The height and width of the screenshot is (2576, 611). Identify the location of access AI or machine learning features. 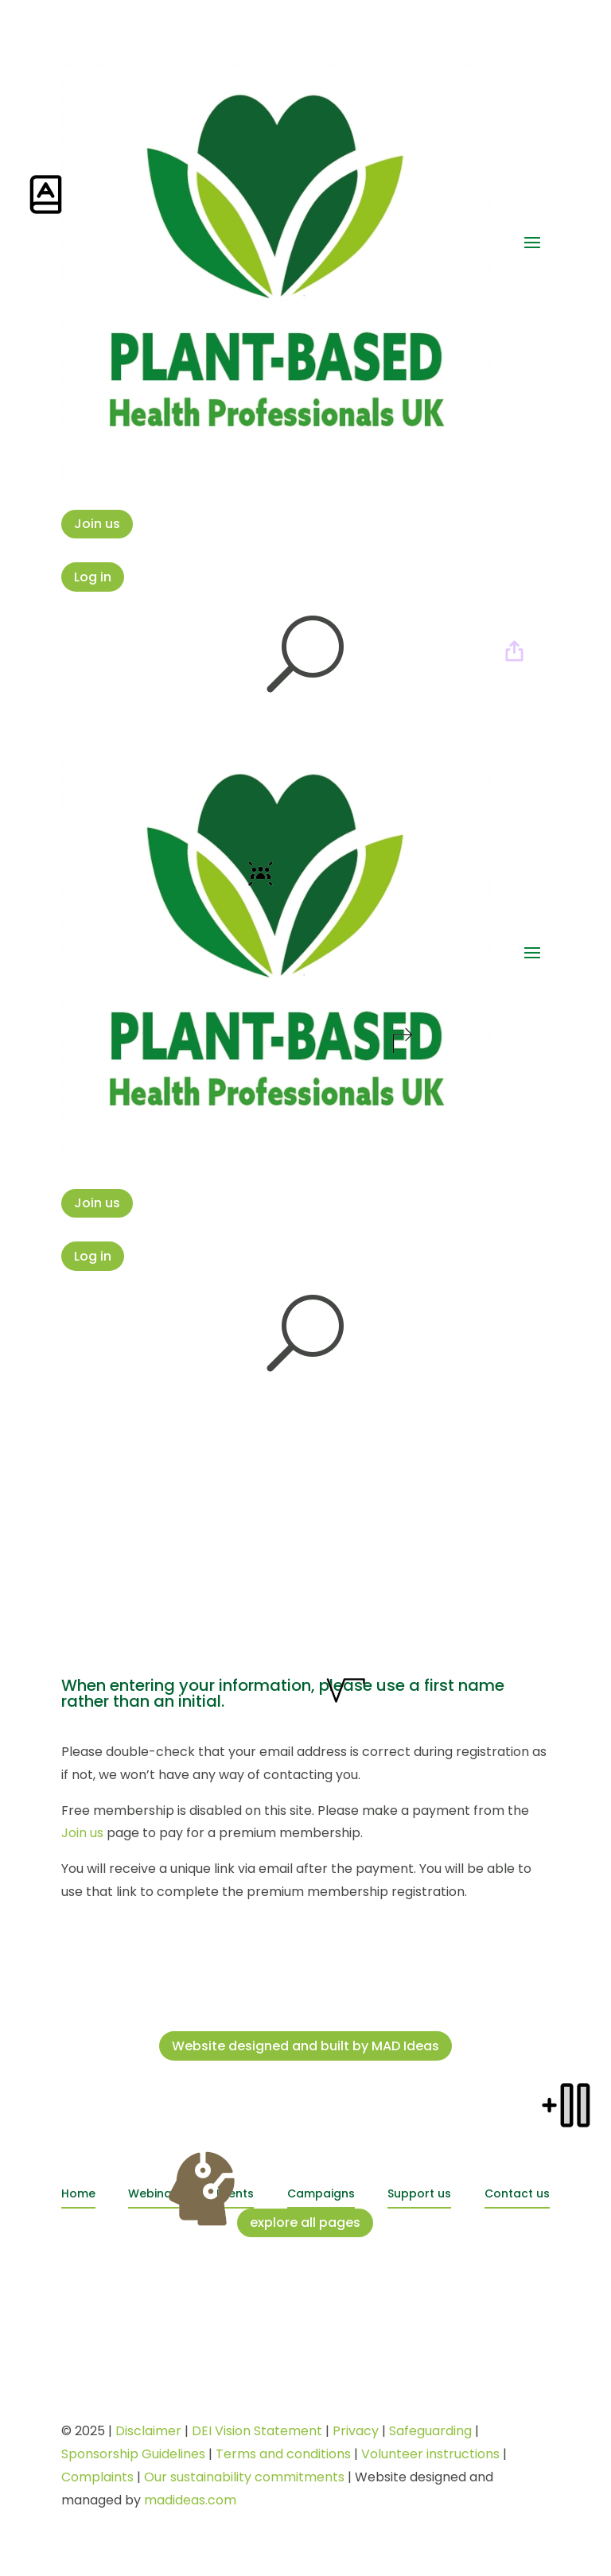
(203, 2189).